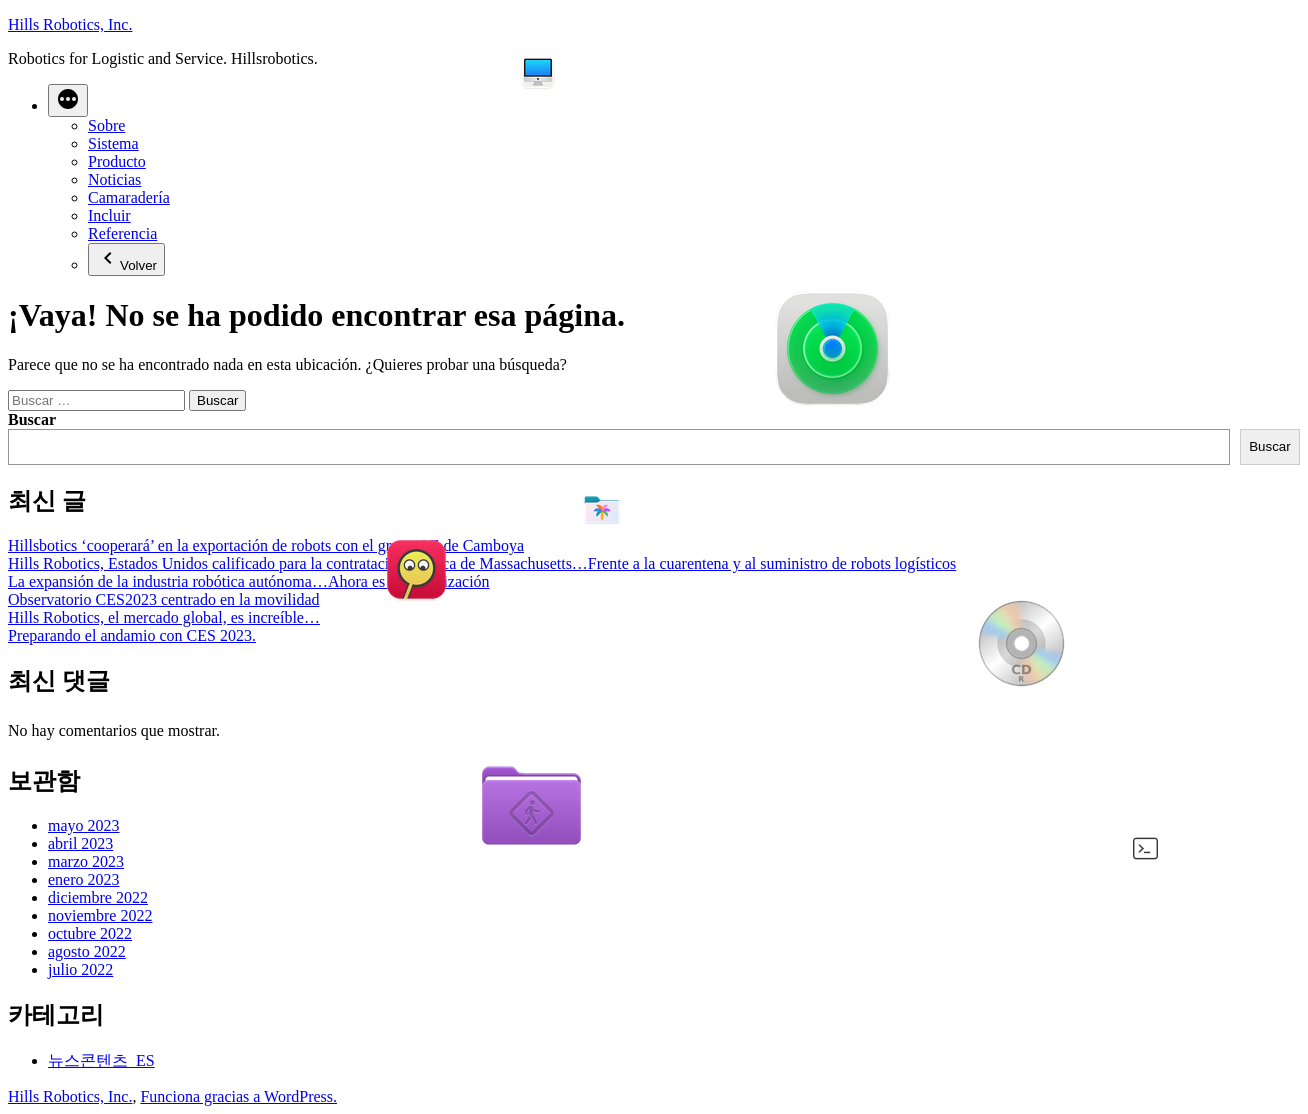  What do you see at coordinates (531, 805) in the screenshot?
I see `access public or shared folder` at bounding box center [531, 805].